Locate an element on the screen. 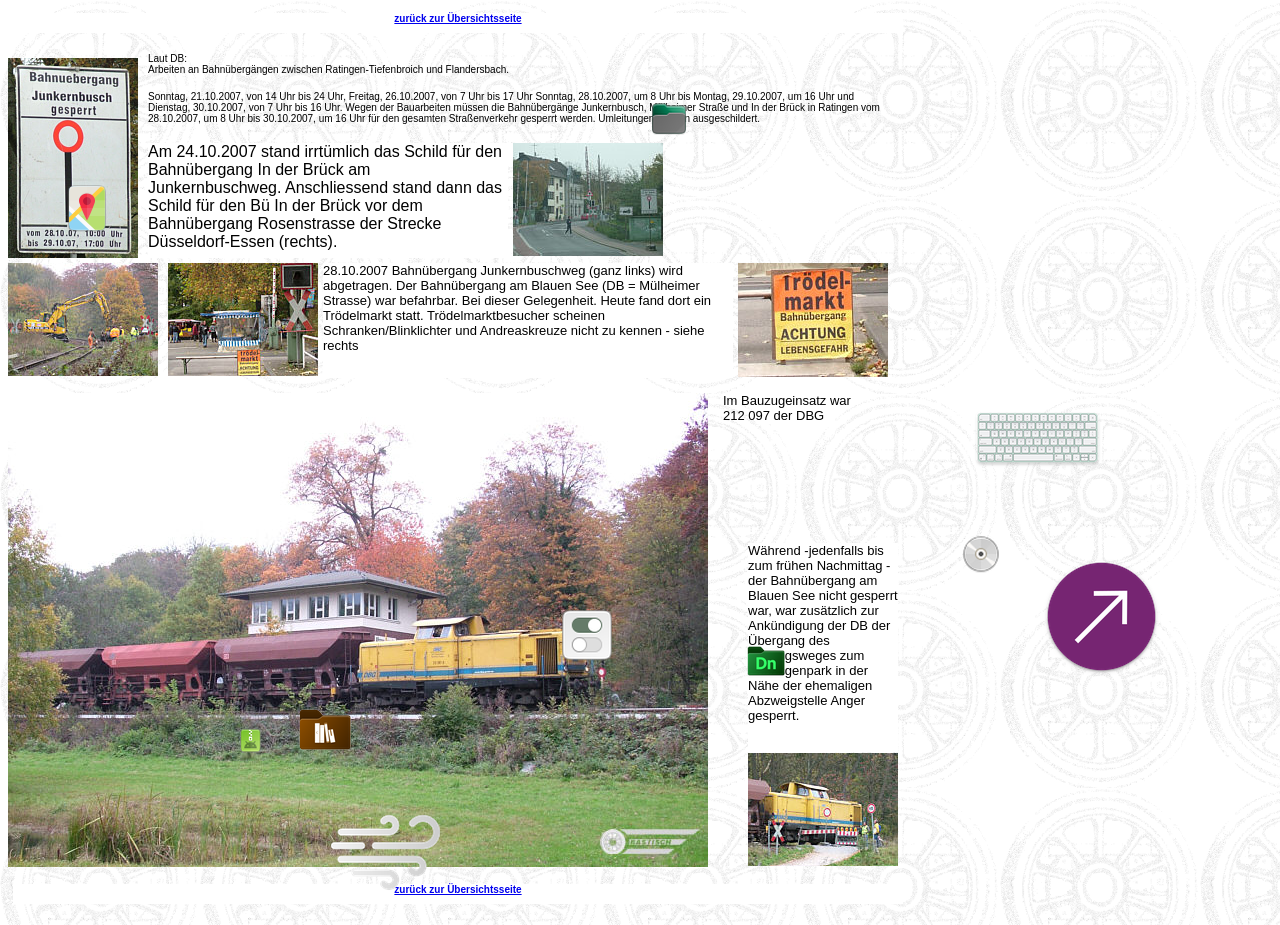 The width and height of the screenshot is (1280, 925). indicates a rewritable CD drive or disc is located at coordinates (981, 554).